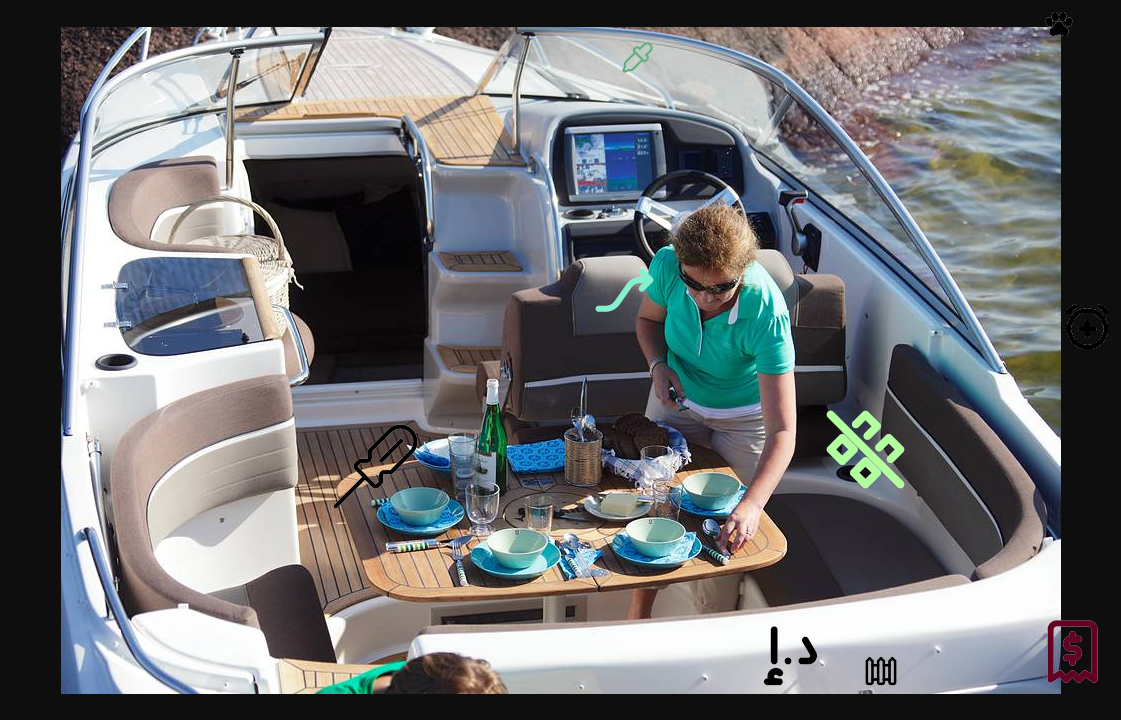 This screenshot has height=720, width=1121. Describe the element at coordinates (637, 57) in the screenshot. I see `pick a color from the canvas` at that location.